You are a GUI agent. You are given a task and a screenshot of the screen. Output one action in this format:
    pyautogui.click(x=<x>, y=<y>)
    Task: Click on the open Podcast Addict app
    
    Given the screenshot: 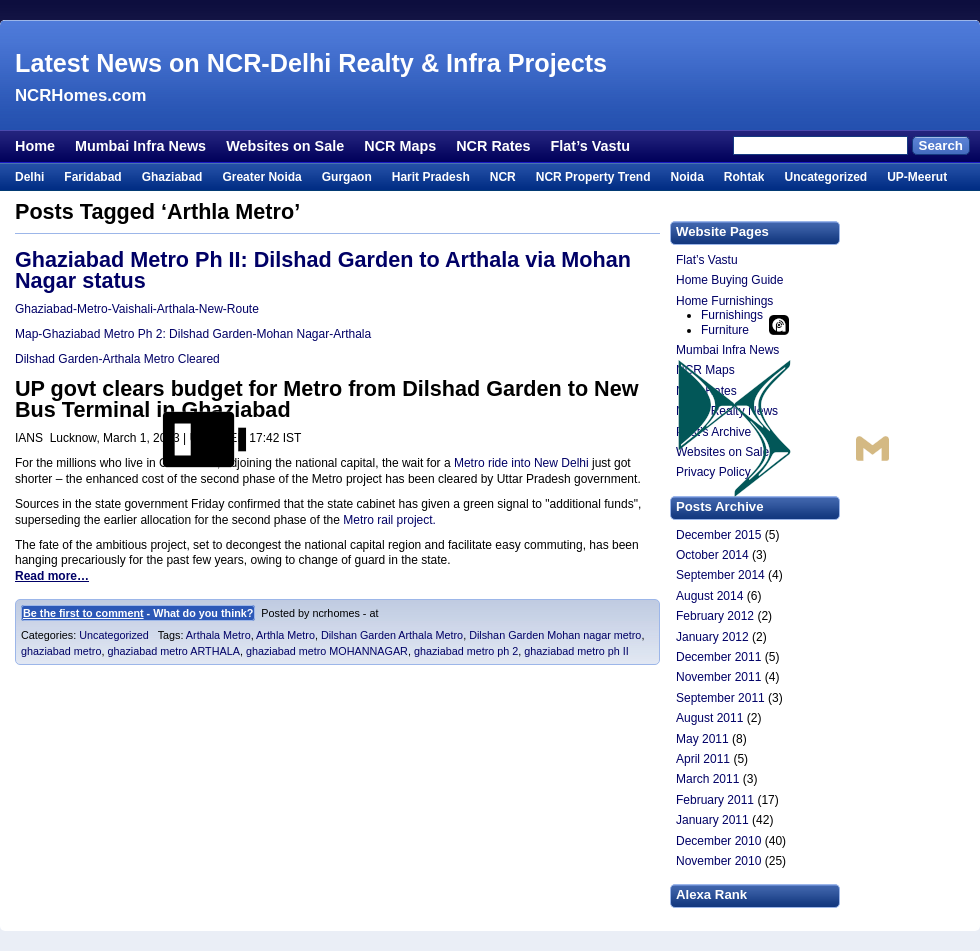 What is the action you would take?
    pyautogui.click(x=779, y=325)
    